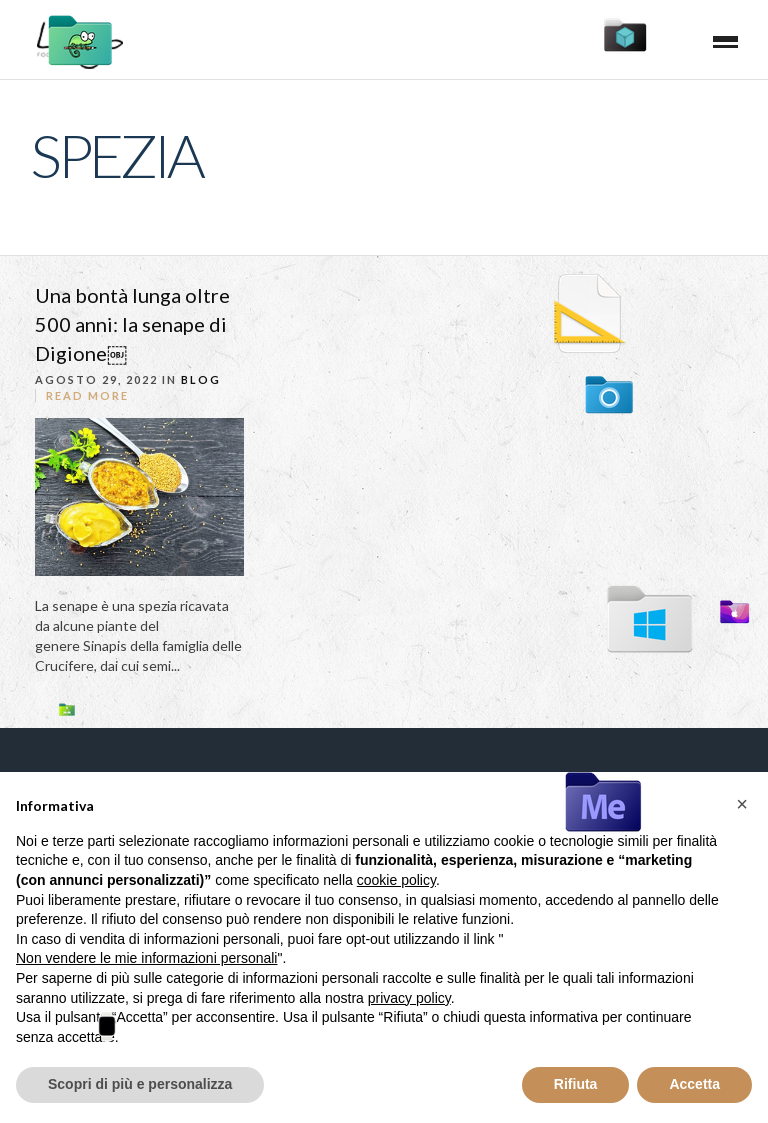 The image size is (768, 1123). What do you see at coordinates (734, 612) in the screenshot?
I see `open mac os monterey system folder` at bounding box center [734, 612].